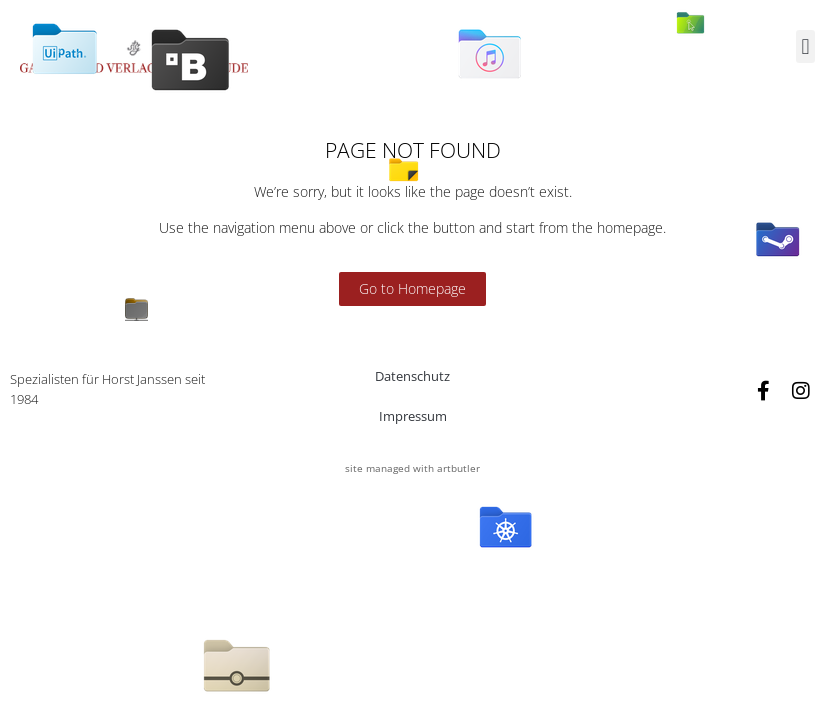  I want to click on open folder containing apple music files, so click(489, 55).